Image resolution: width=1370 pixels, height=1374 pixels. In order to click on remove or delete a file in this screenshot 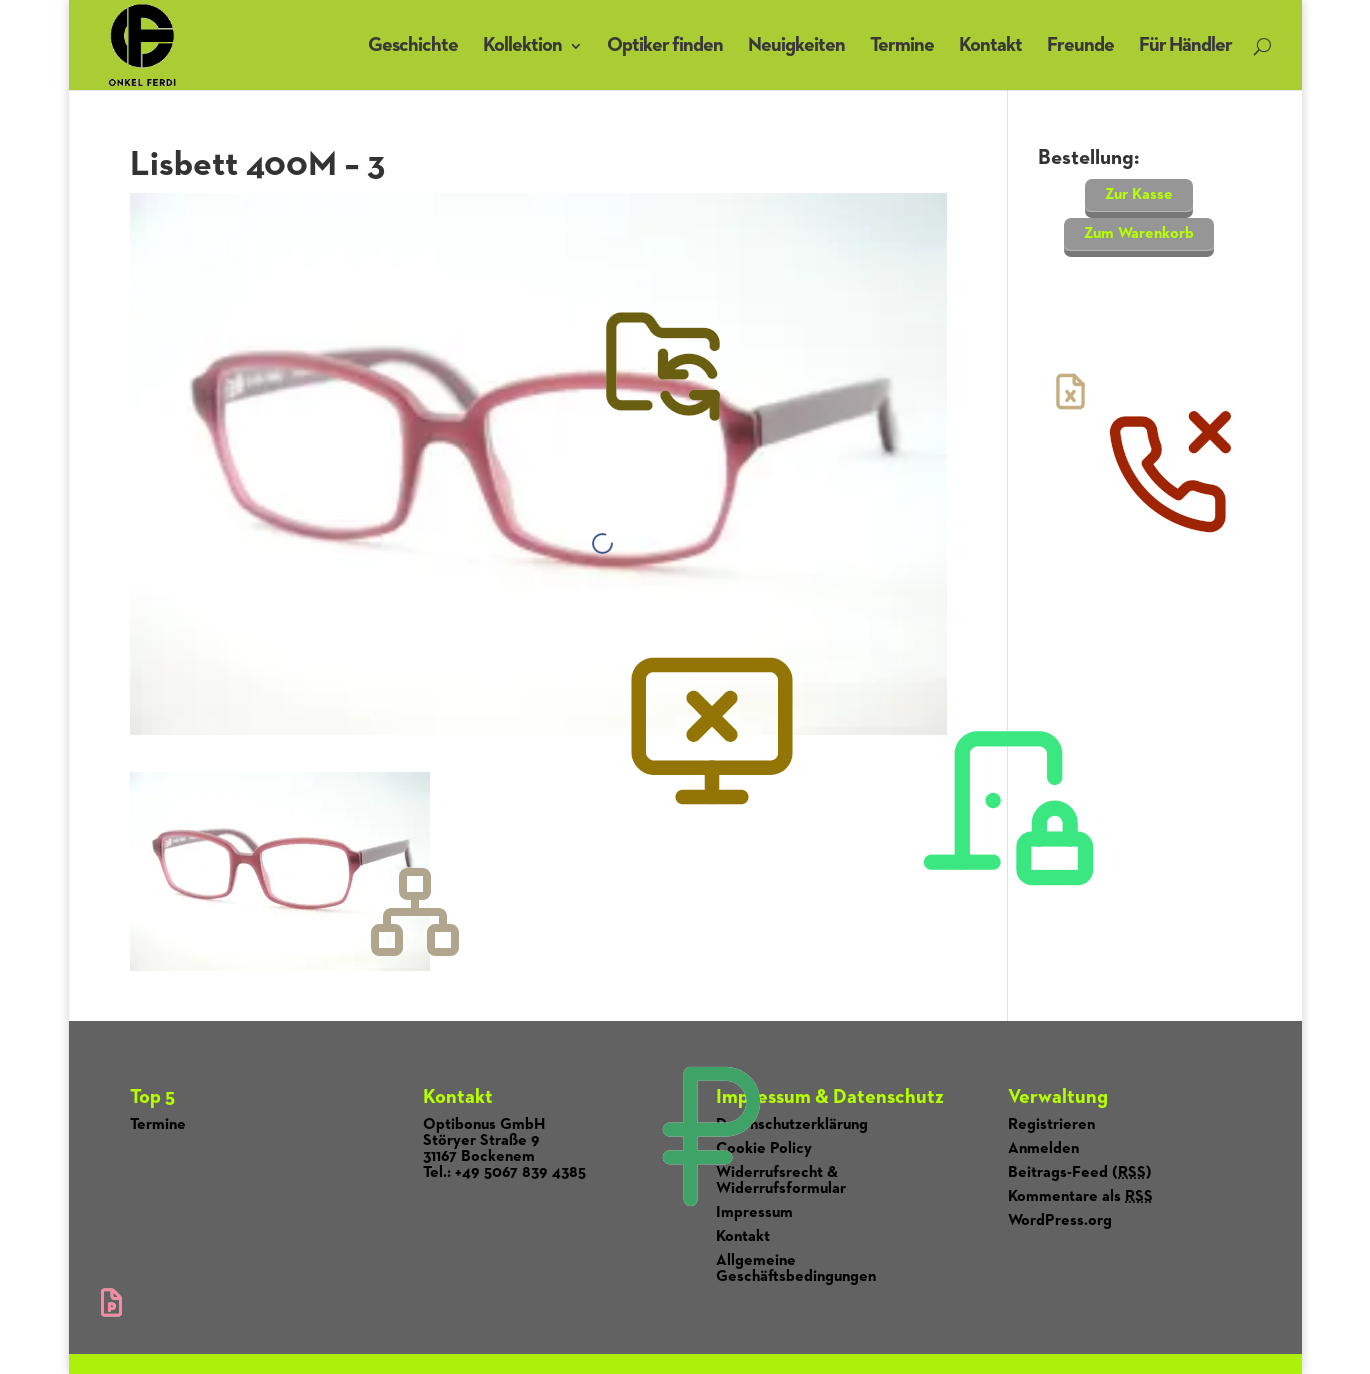, I will do `click(1070, 391)`.